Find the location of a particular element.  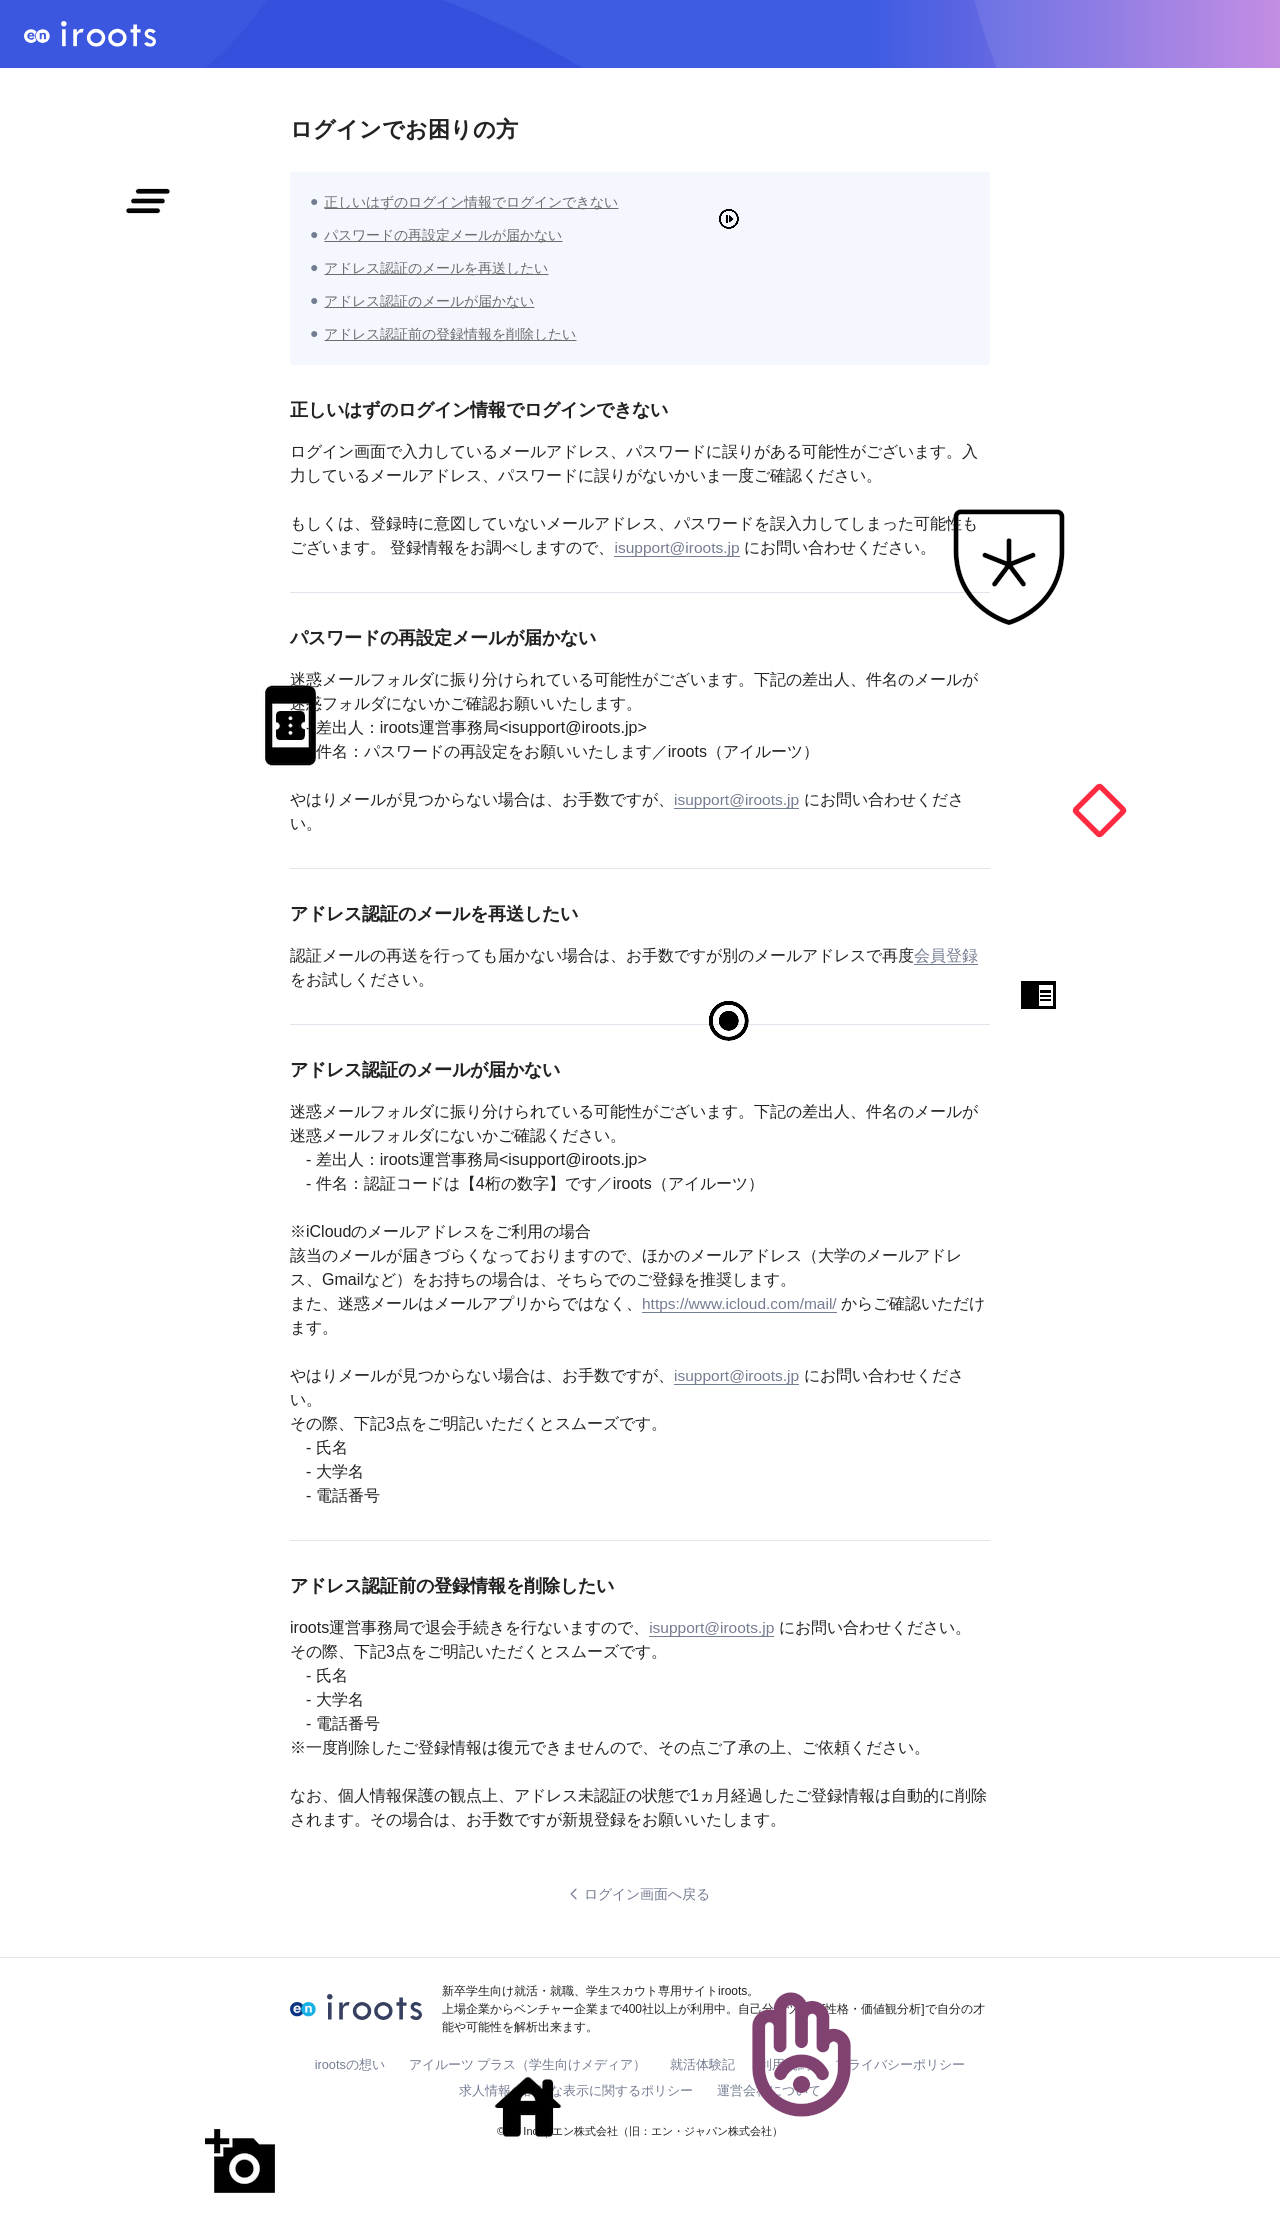

indicates a selected radio button option is located at coordinates (729, 1021).